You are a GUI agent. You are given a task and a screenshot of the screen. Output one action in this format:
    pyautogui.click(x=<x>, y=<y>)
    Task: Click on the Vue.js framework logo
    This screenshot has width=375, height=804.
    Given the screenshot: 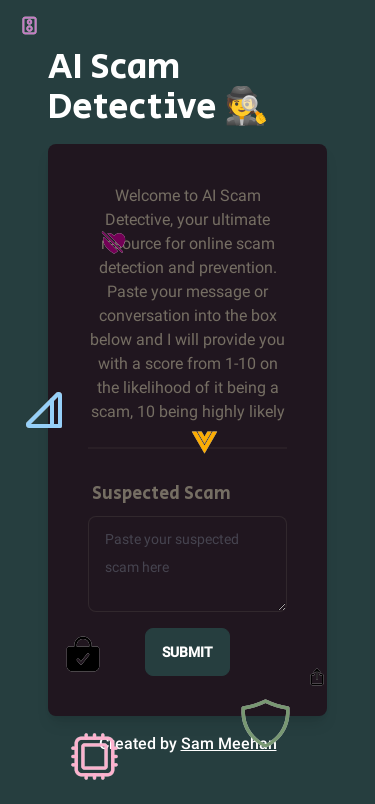 What is the action you would take?
    pyautogui.click(x=204, y=442)
    